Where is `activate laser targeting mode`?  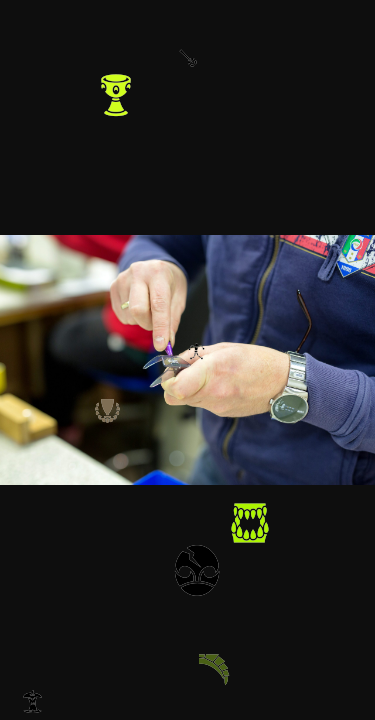 activate laser targeting mode is located at coordinates (188, 58).